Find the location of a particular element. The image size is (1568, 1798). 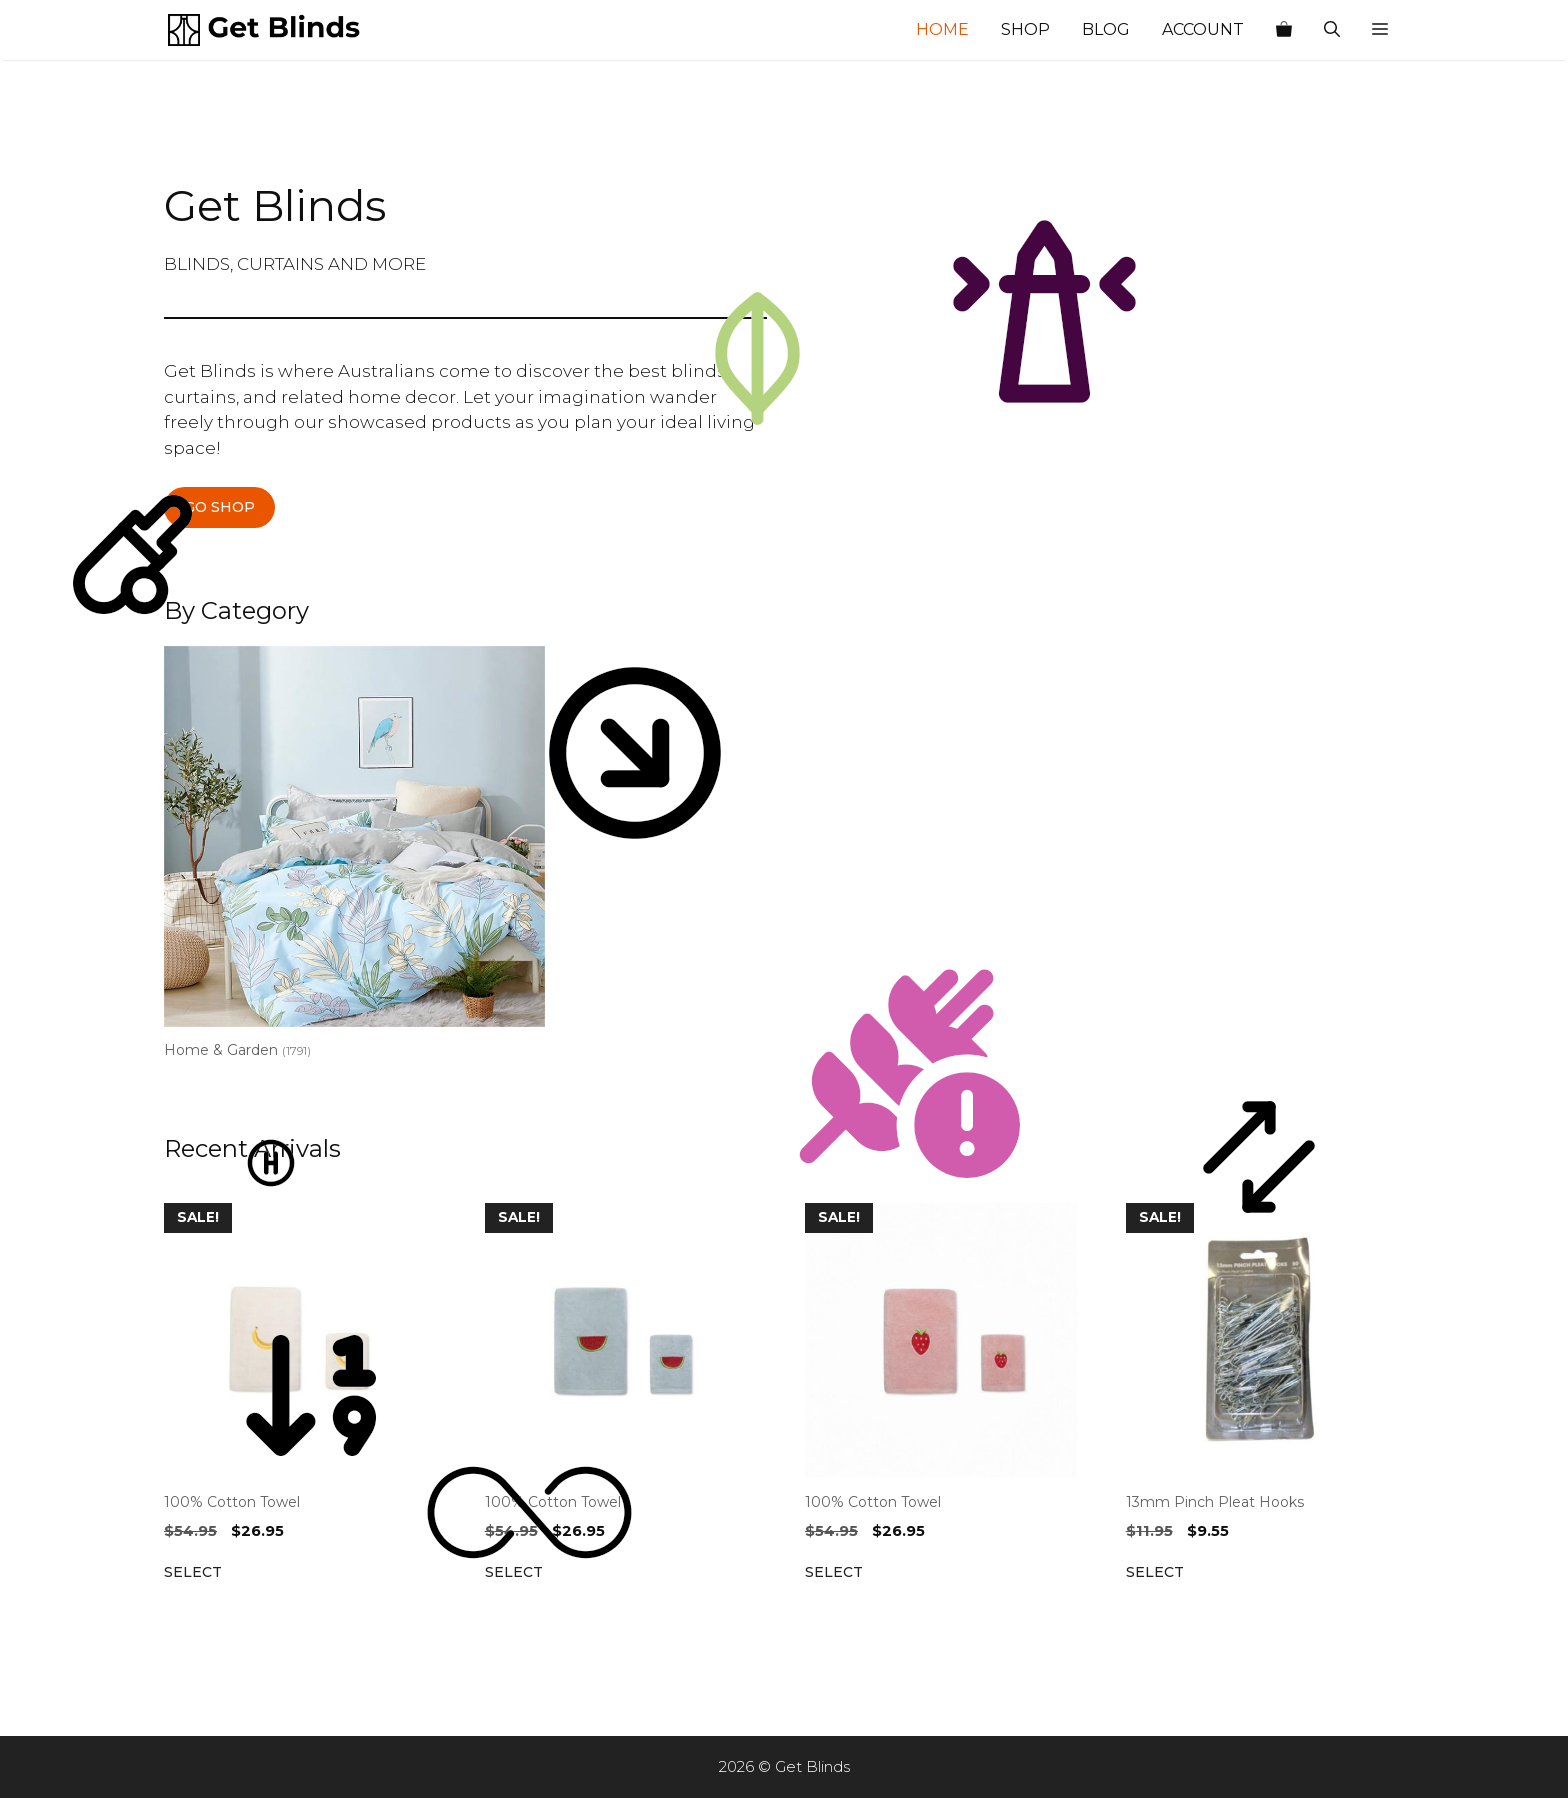

navigate to the next section below is located at coordinates (635, 753).